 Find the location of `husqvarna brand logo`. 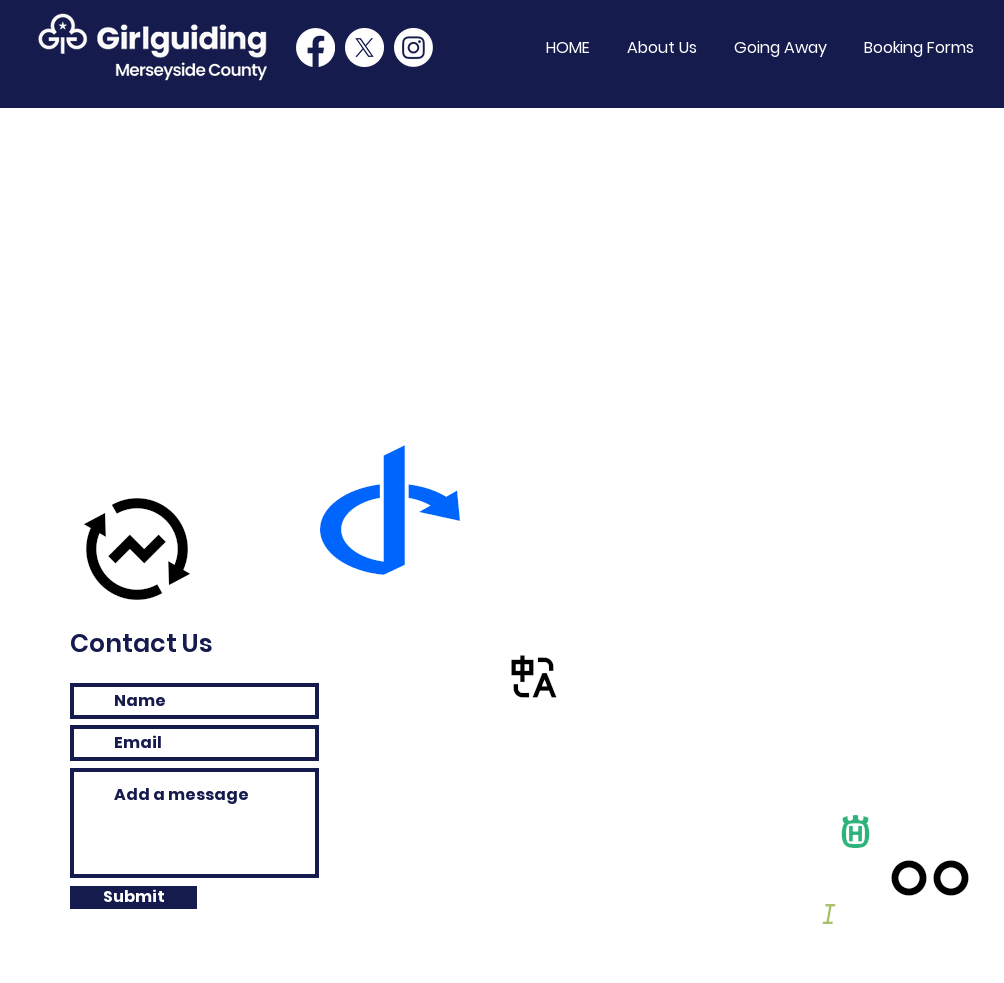

husqvarna brand logo is located at coordinates (855, 831).